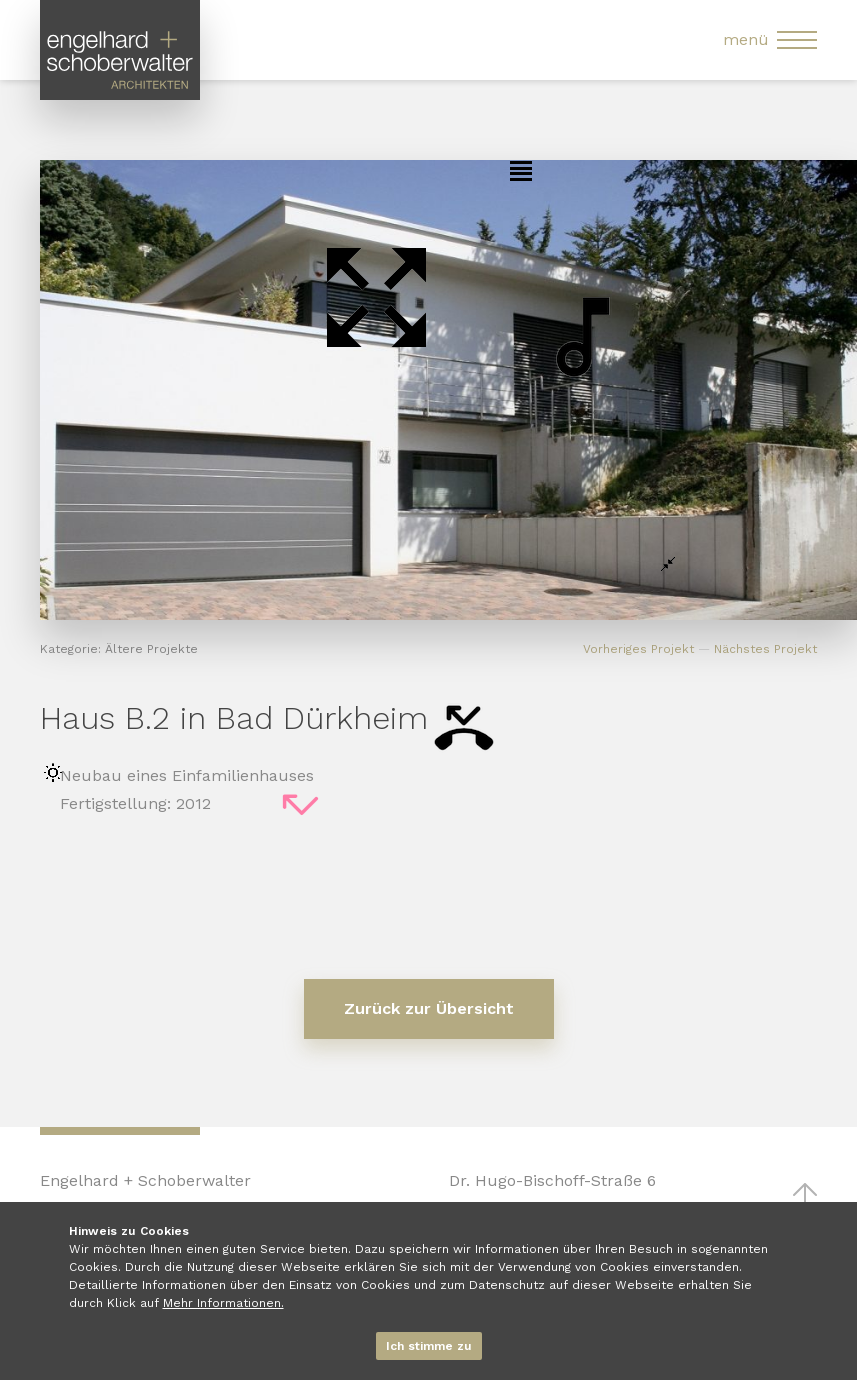 This screenshot has height=1380, width=857. Describe the element at coordinates (583, 337) in the screenshot. I see `access music or audio playback` at that location.